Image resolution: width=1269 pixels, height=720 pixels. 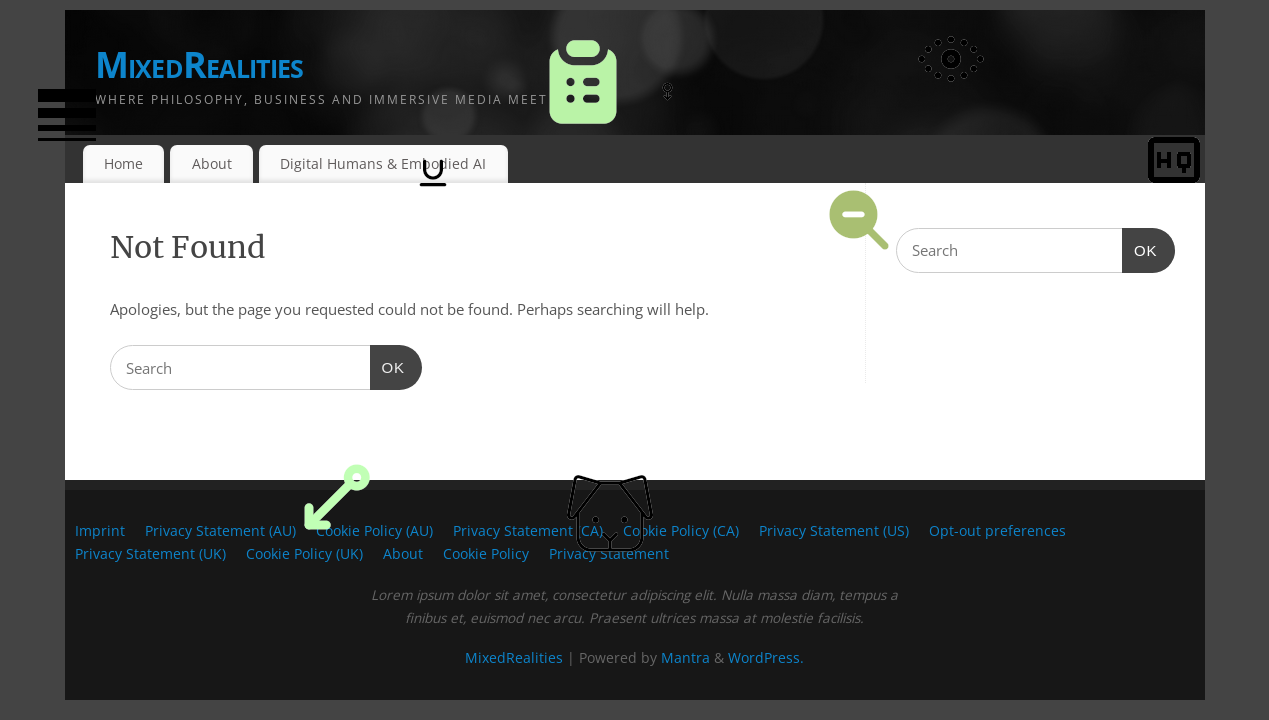 What do you see at coordinates (1174, 160) in the screenshot?
I see `indicates high quality media or streaming option` at bounding box center [1174, 160].